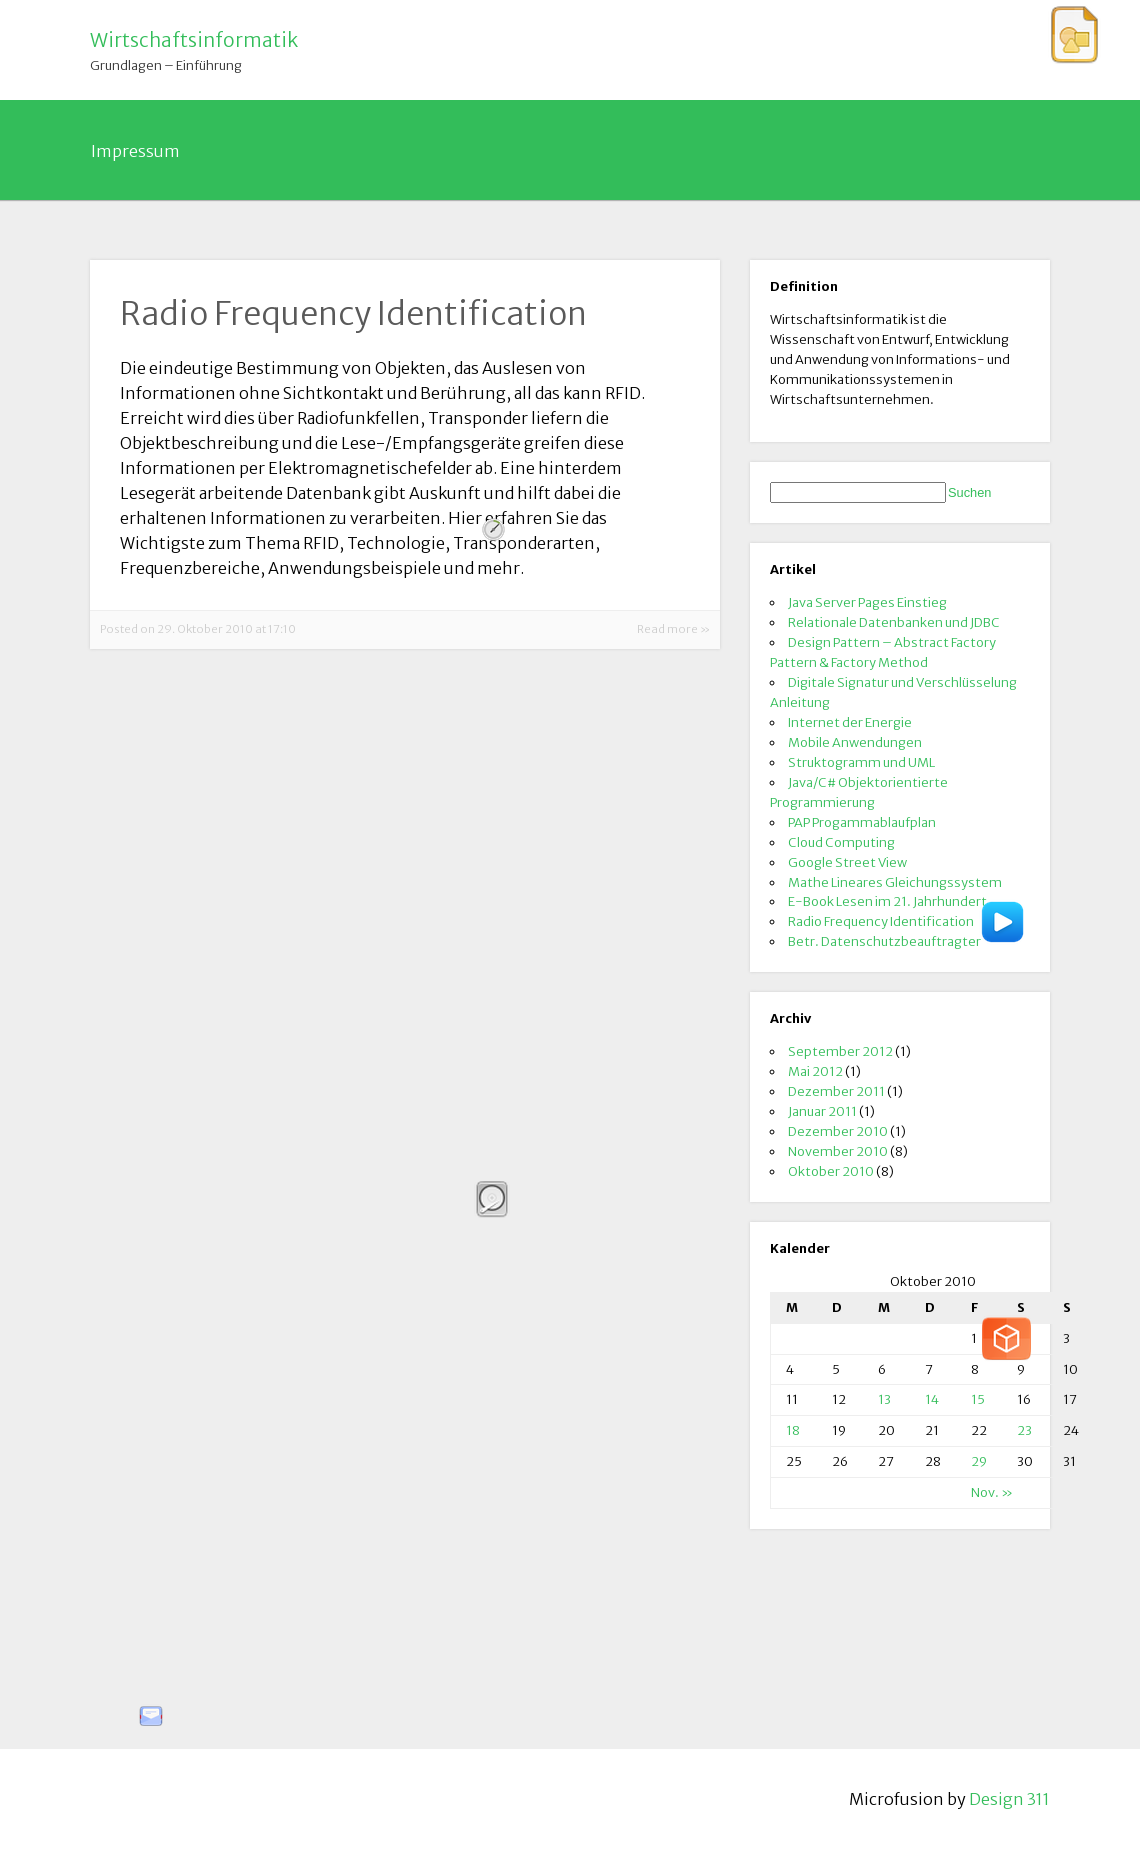 The width and height of the screenshot is (1140, 1849). Describe the element at coordinates (1006, 1337) in the screenshot. I see `open a 3ds format 3d model file` at that location.